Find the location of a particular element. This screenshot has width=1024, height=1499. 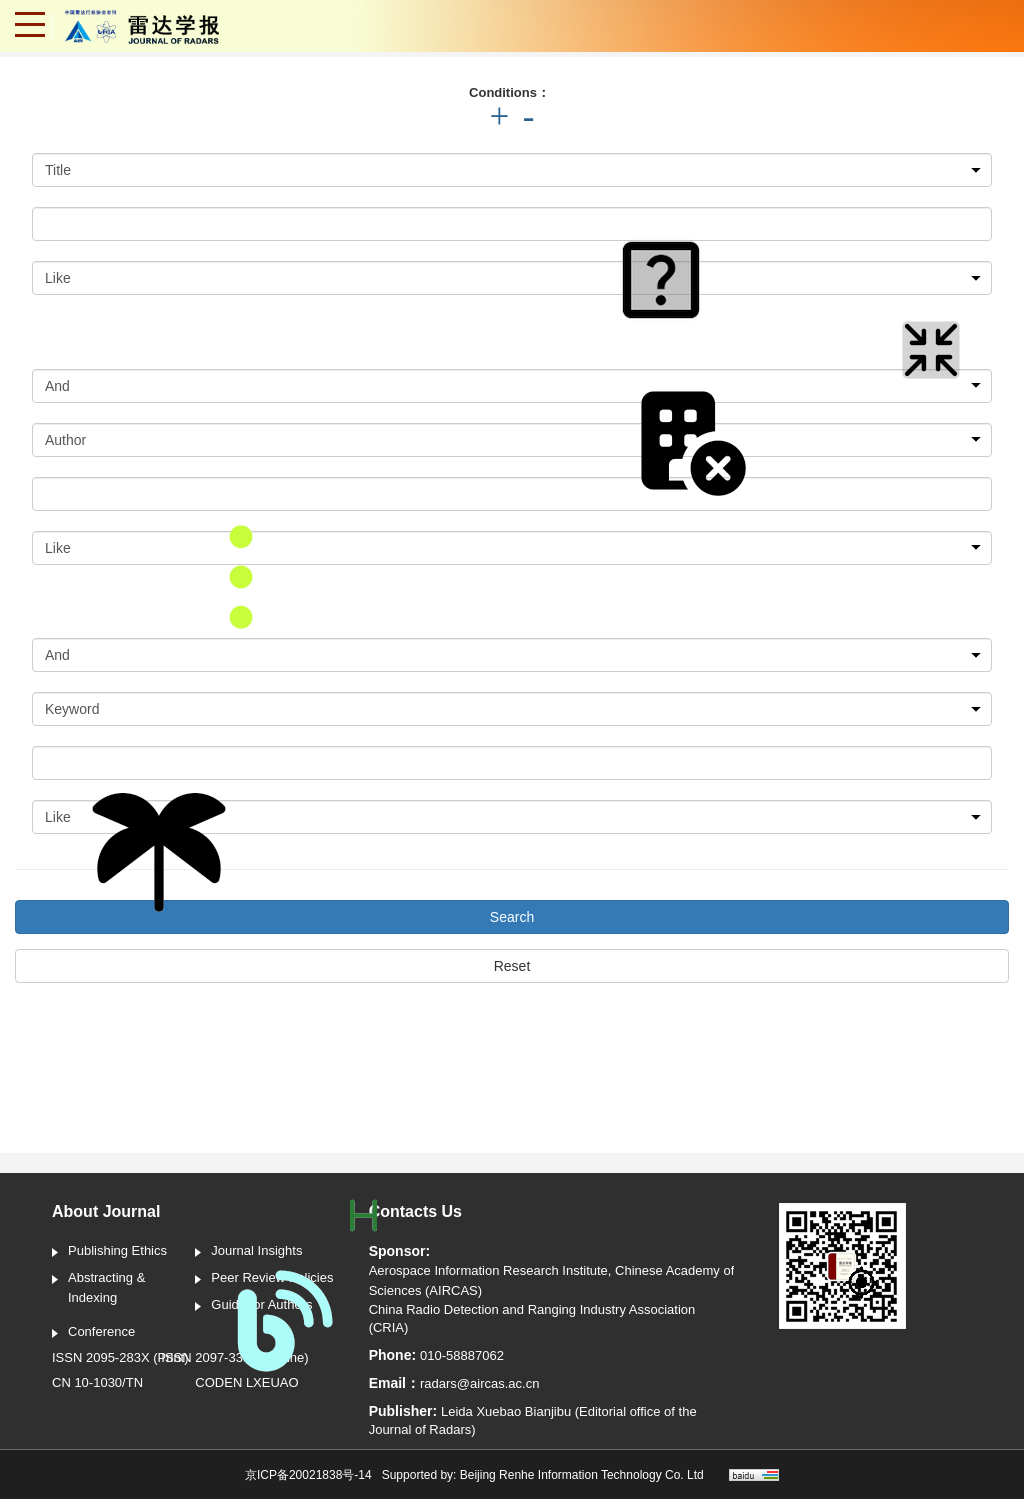

access blog or publishing platform is located at coordinates (282, 1321).